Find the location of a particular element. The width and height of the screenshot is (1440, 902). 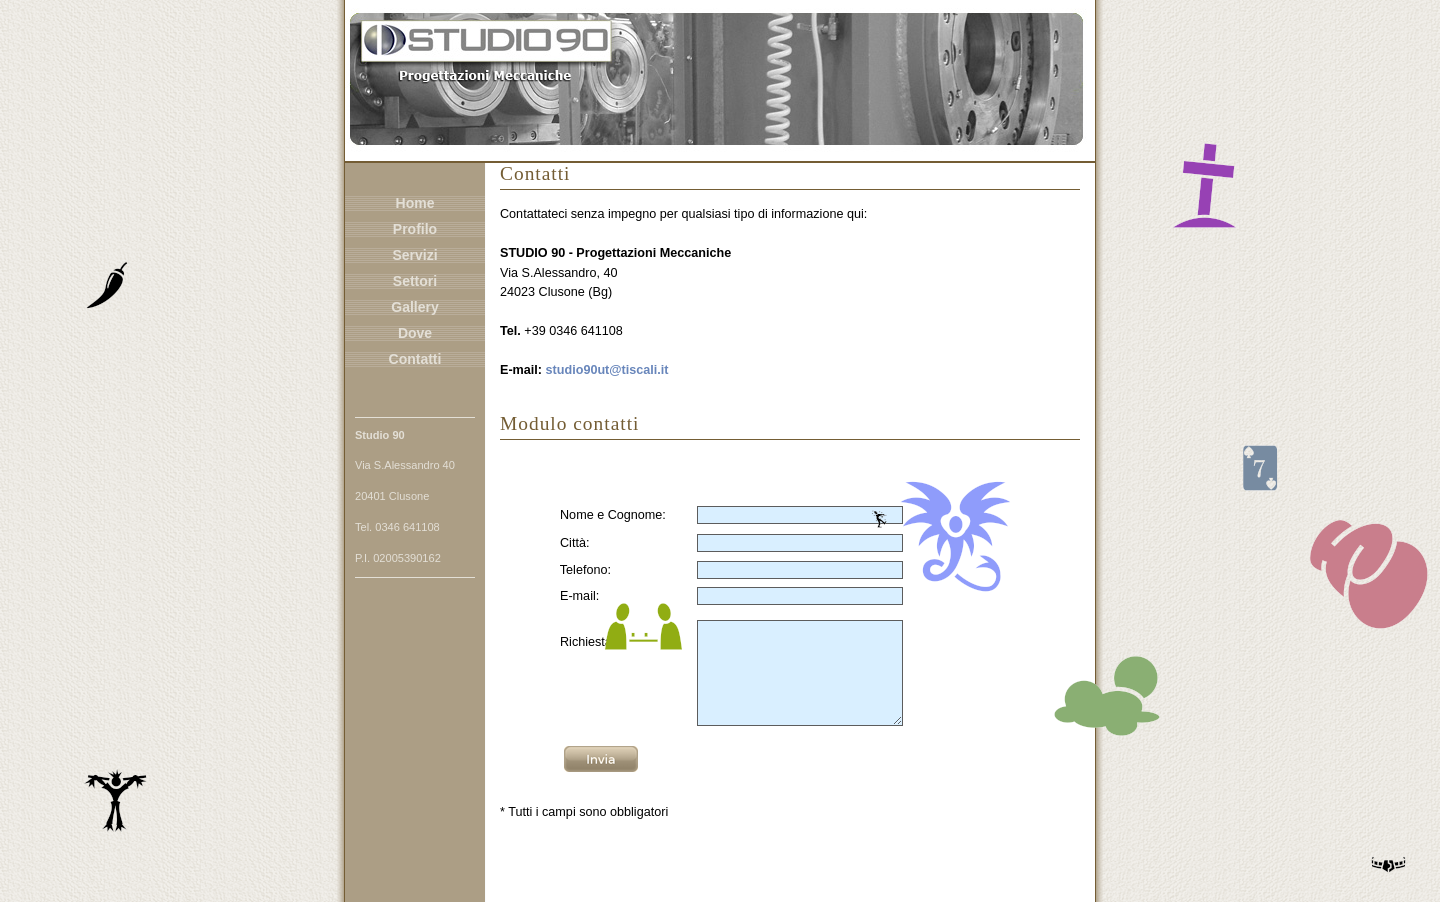

indicates a cemetery or graveyard location is located at coordinates (1204, 185).